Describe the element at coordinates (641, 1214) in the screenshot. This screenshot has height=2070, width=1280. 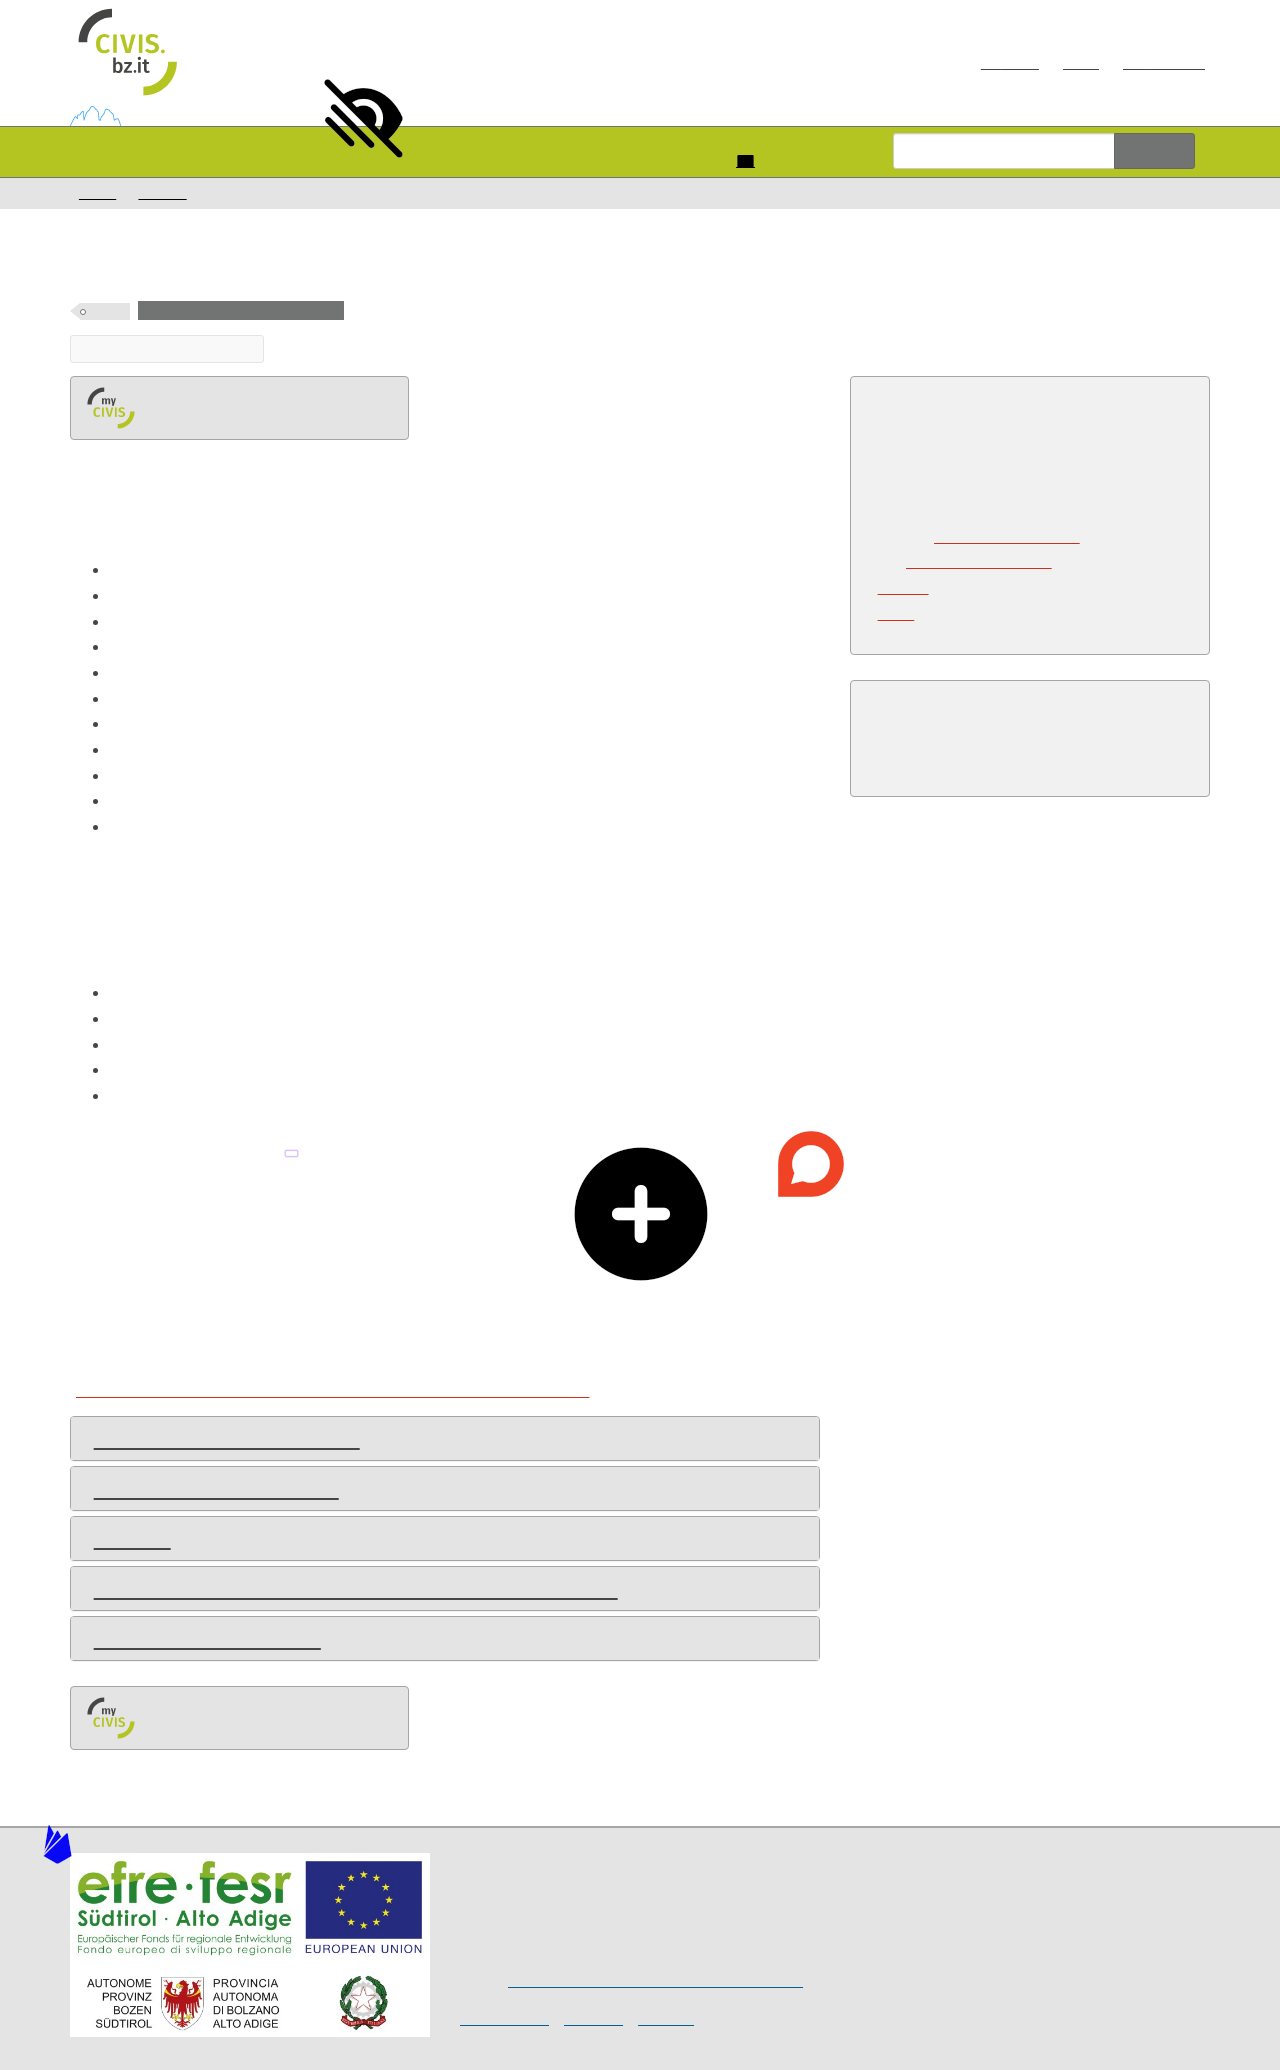
I see `add a new item` at that location.